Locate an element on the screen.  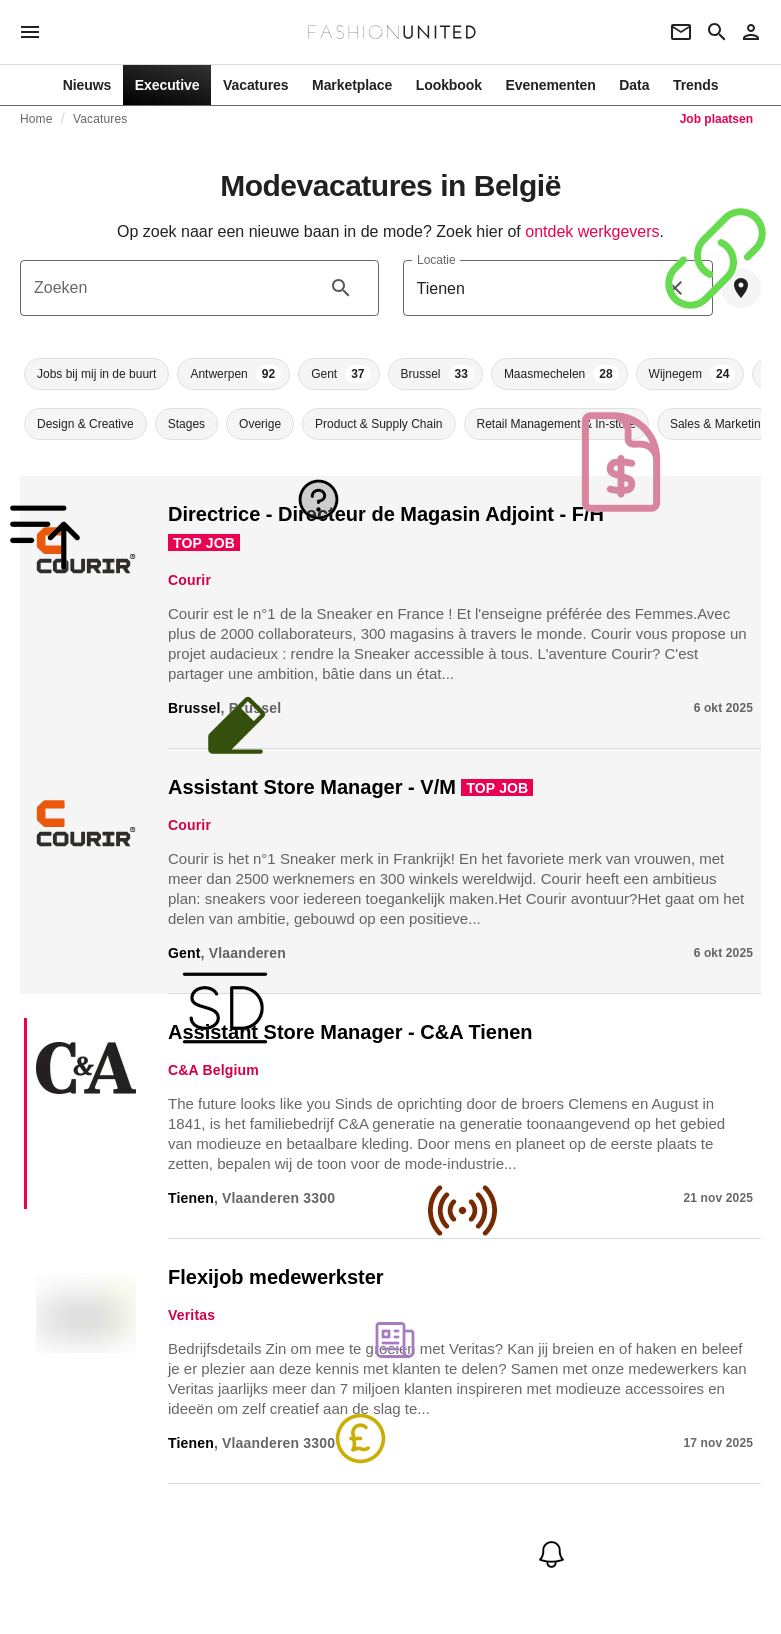
copy or share a link is located at coordinates (715, 258).